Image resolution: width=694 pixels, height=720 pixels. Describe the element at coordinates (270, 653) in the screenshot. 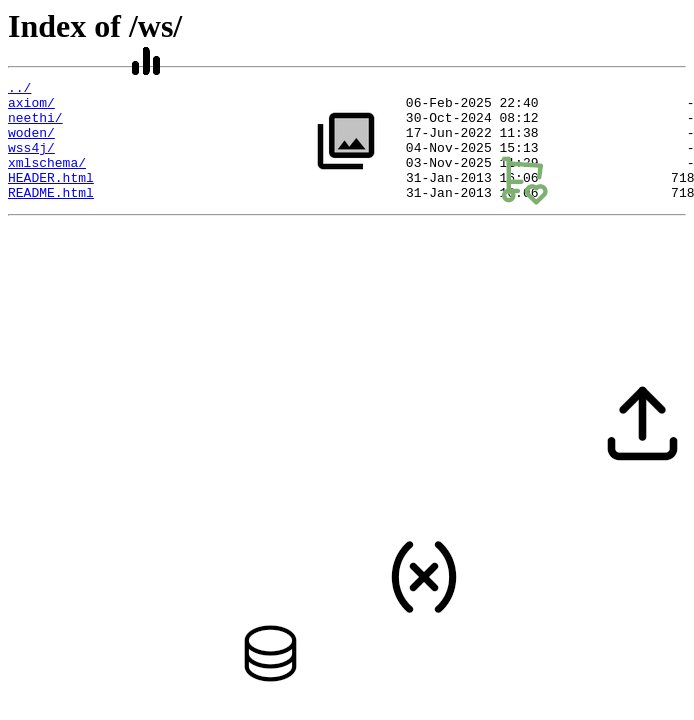

I see `access database or data storage` at that location.